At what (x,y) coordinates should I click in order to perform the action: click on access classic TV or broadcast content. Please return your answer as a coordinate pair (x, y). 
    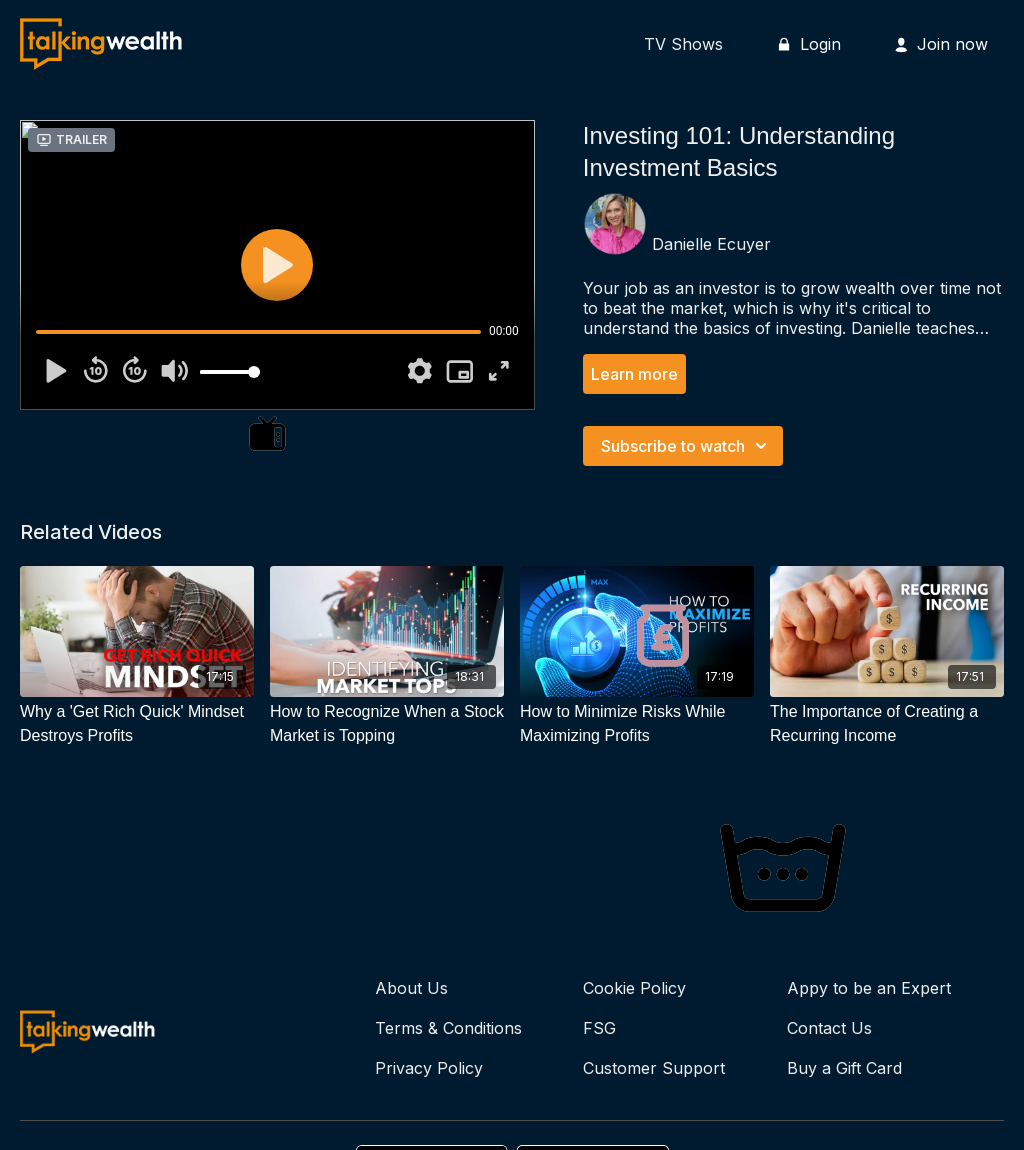
    Looking at the image, I should click on (267, 434).